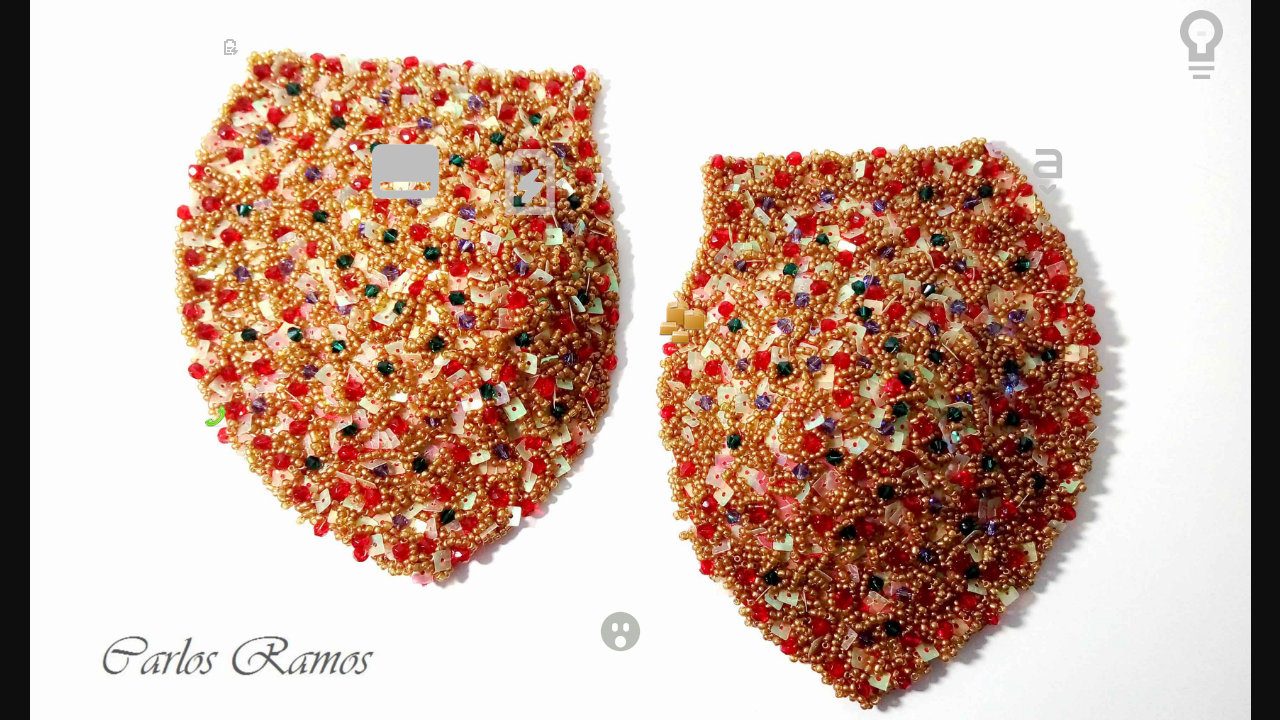  What do you see at coordinates (1201, 44) in the screenshot?
I see `view information or help details` at bounding box center [1201, 44].